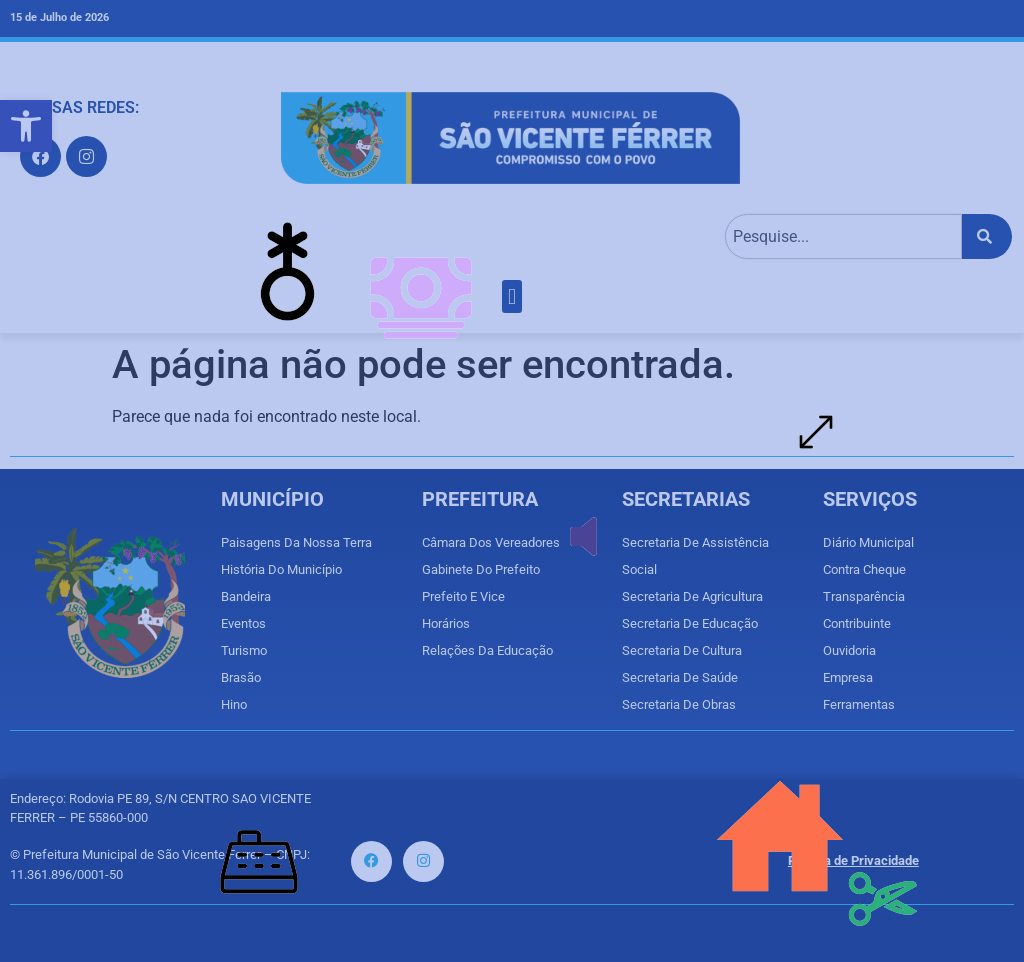 This screenshot has height=962, width=1024. Describe the element at coordinates (287, 271) in the screenshot. I see `indicates non-binary gender identity option` at that location.